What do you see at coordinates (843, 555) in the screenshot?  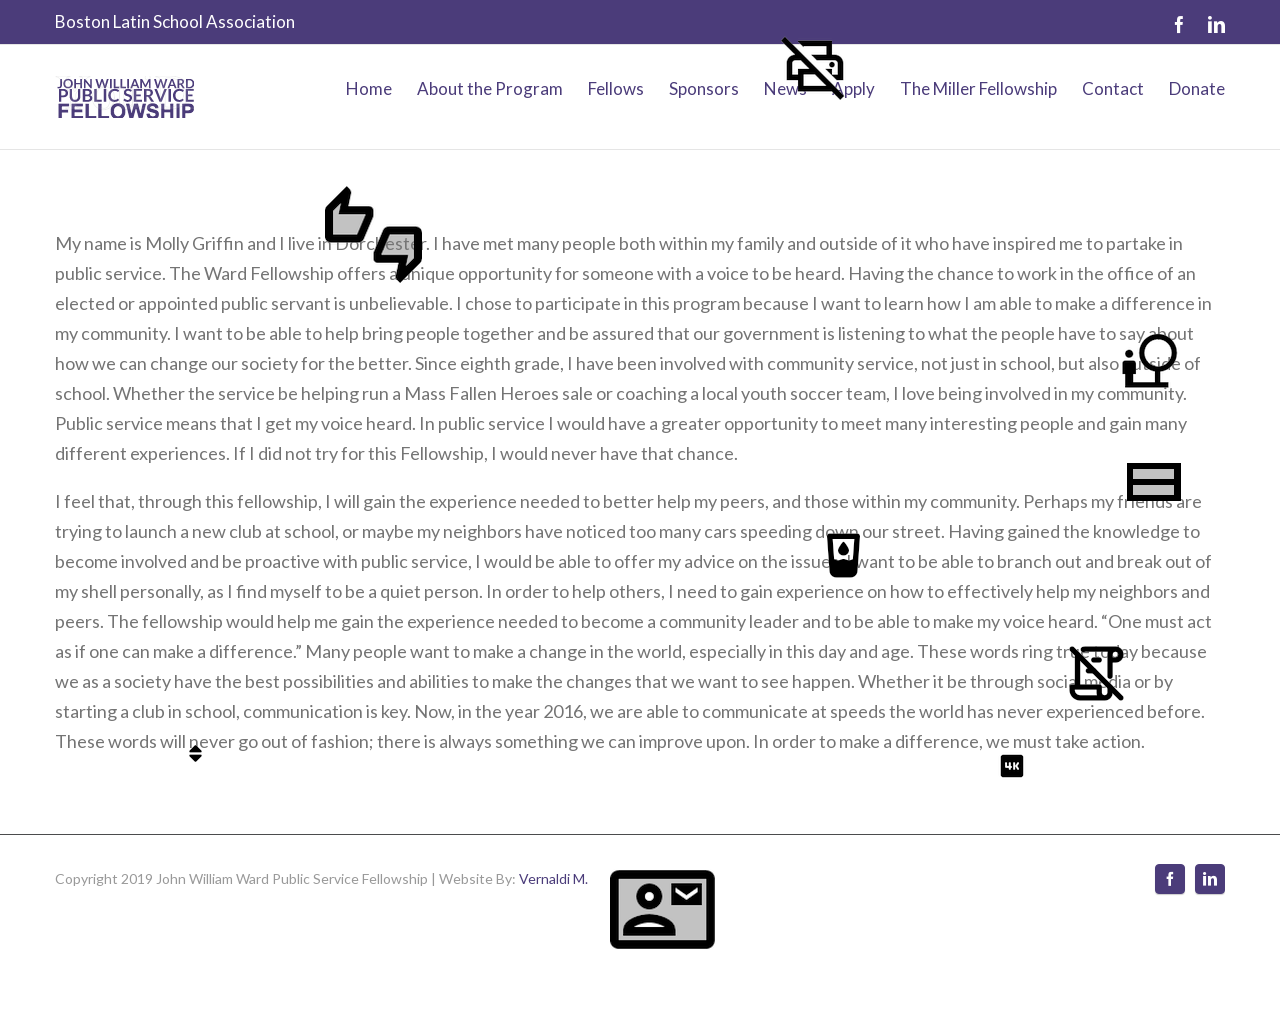 I see `track water intake or hydration` at bounding box center [843, 555].